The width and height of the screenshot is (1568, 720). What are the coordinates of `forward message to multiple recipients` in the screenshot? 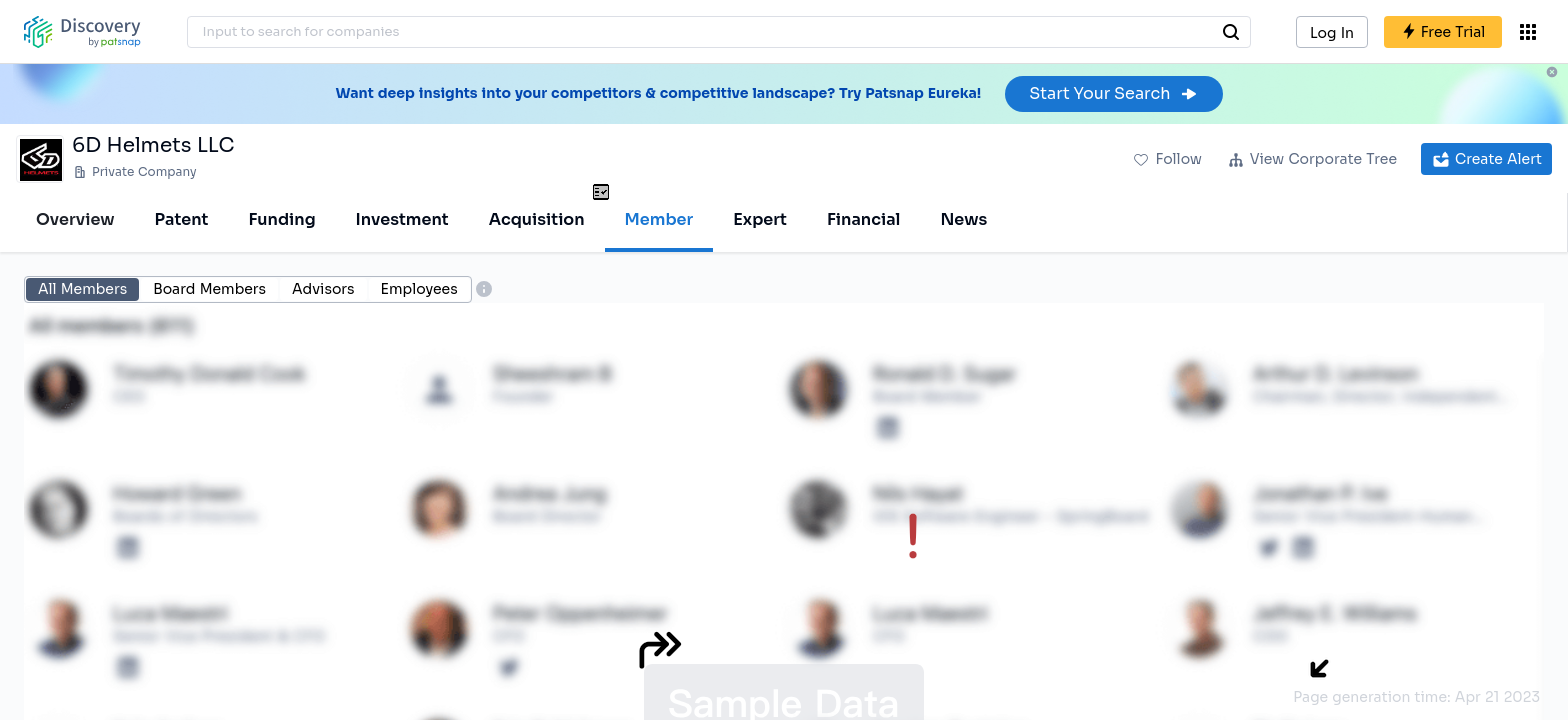 It's located at (661, 651).